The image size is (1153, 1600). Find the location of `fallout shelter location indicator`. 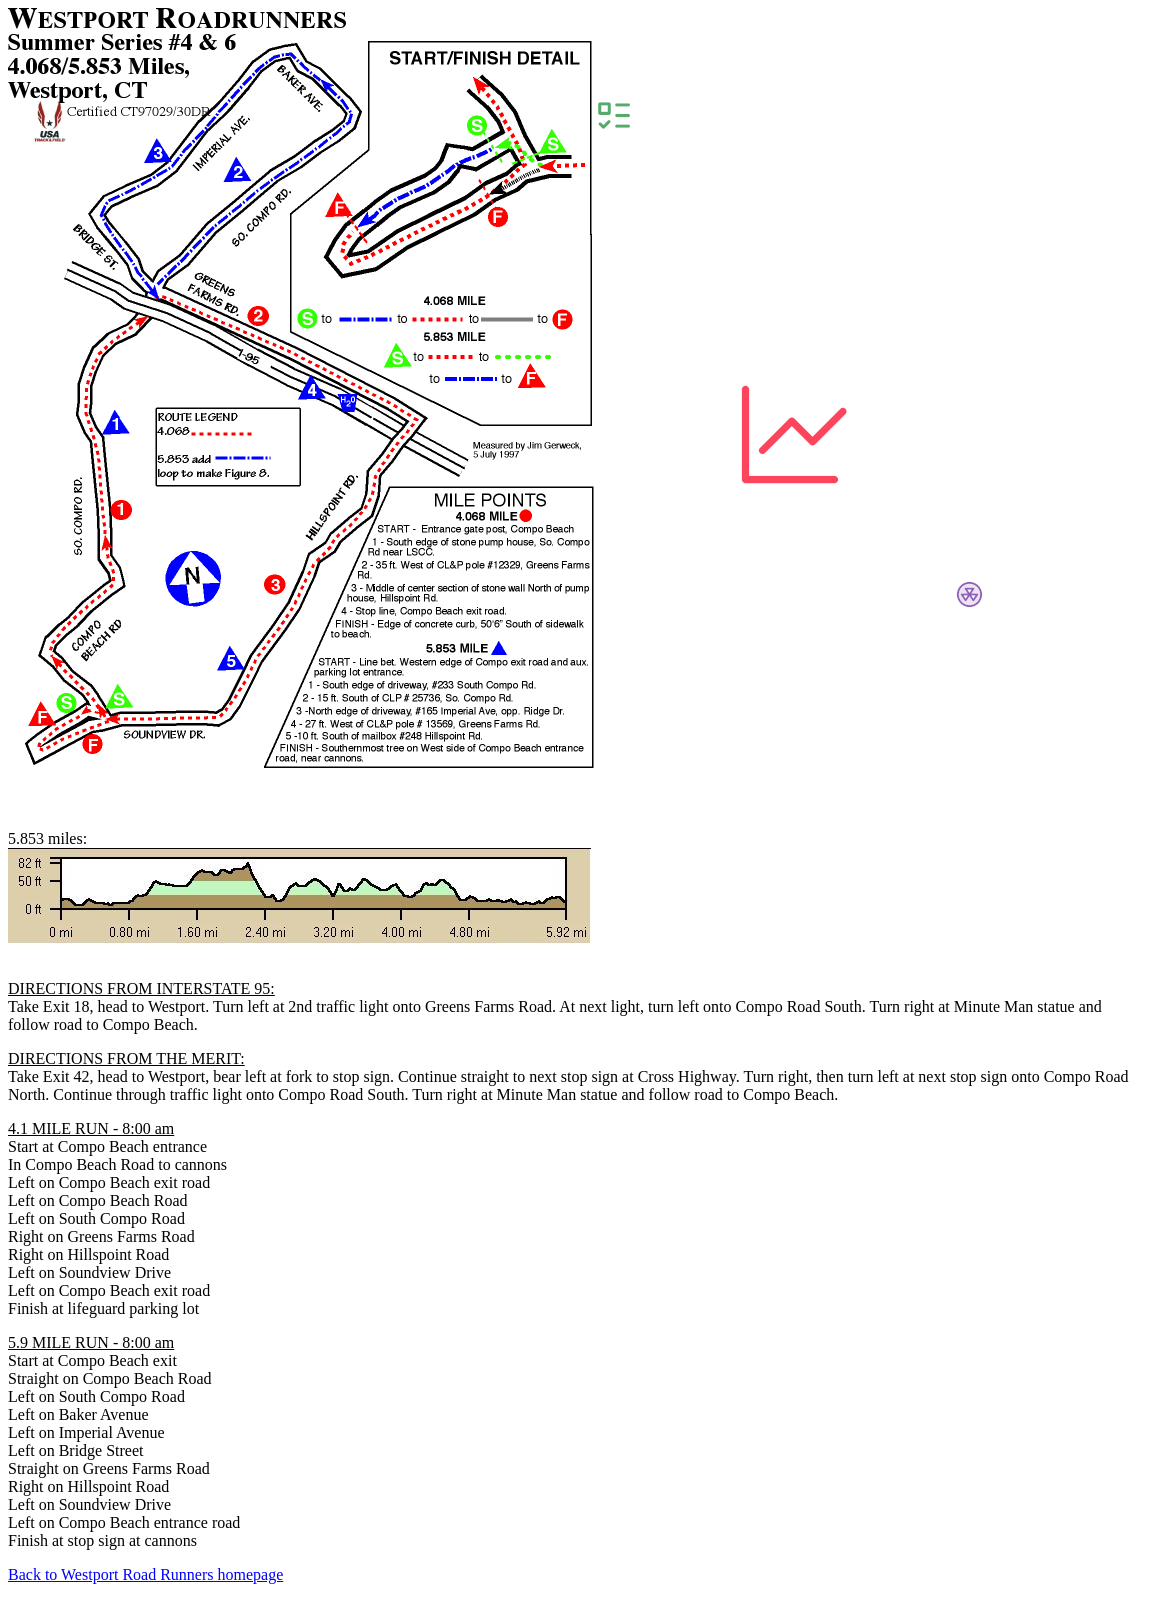

fallout shelter location indicator is located at coordinates (969, 594).